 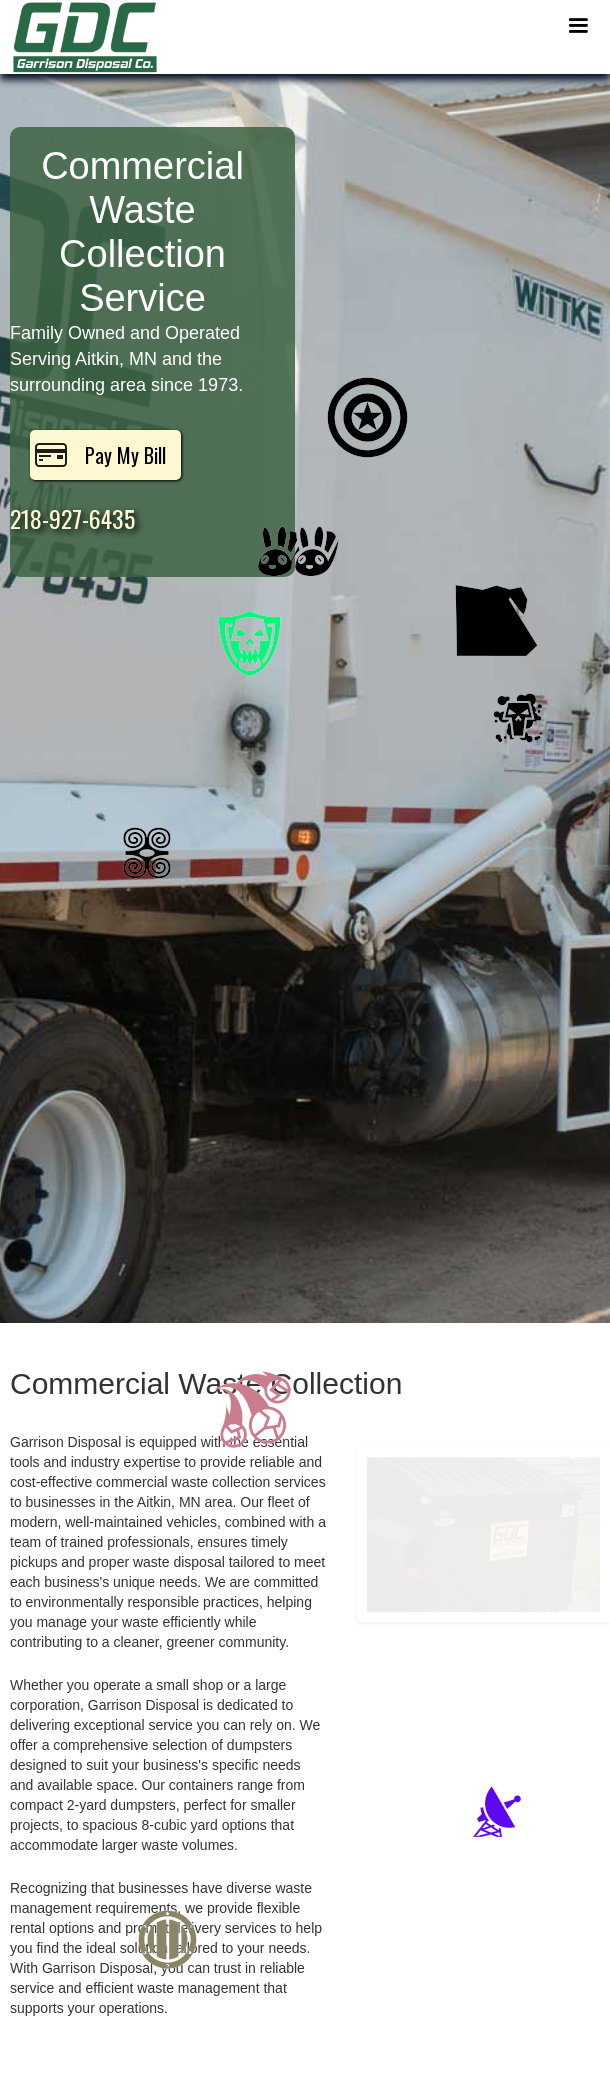 What do you see at coordinates (495, 1811) in the screenshot?
I see `access radar or scanning features` at bounding box center [495, 1811].